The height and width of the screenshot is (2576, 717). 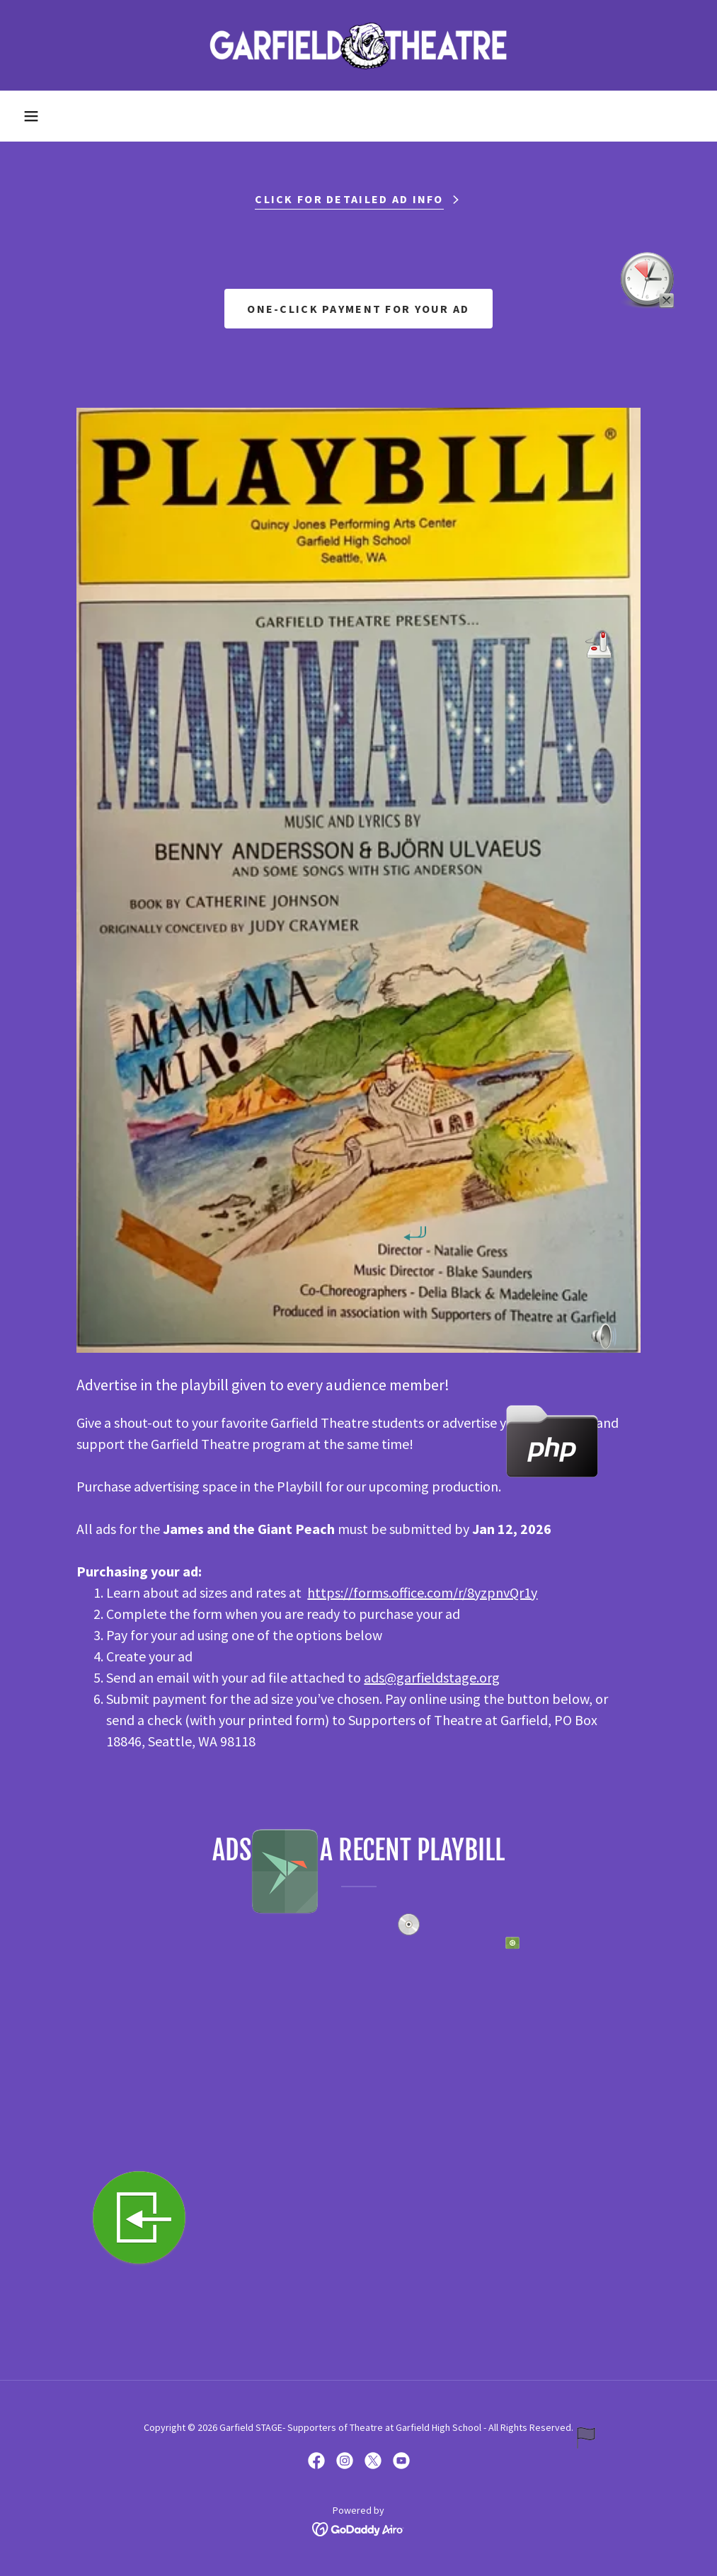 I want to click on recordable CD media device, so click(x=408, y=1924).